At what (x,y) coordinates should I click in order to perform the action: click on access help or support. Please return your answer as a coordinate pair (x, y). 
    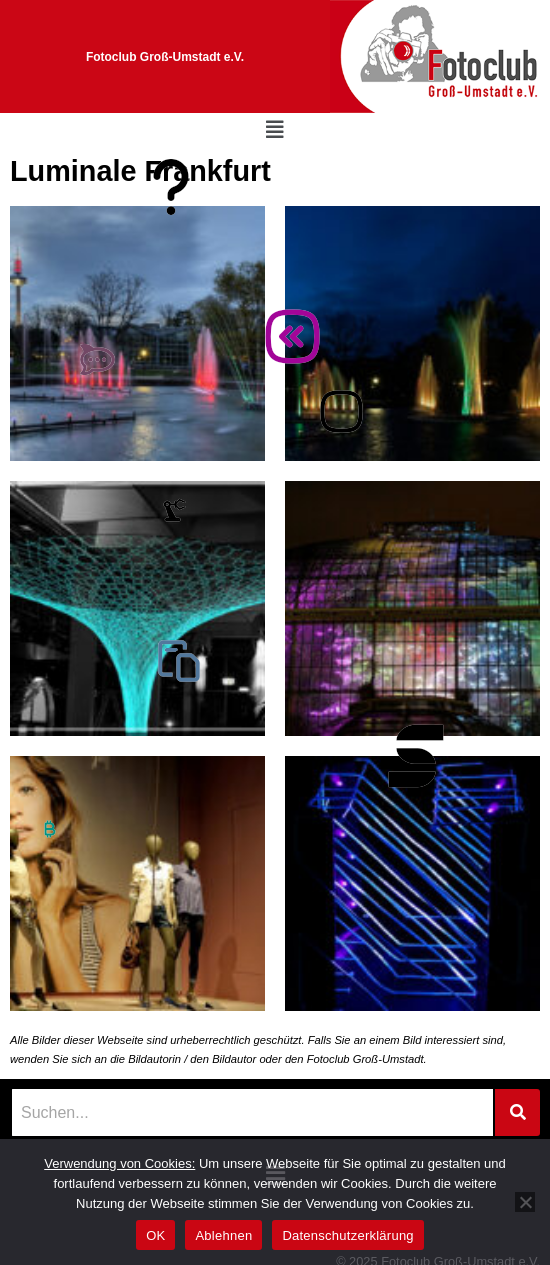
    Looking at the image, I should click on (171, 187).